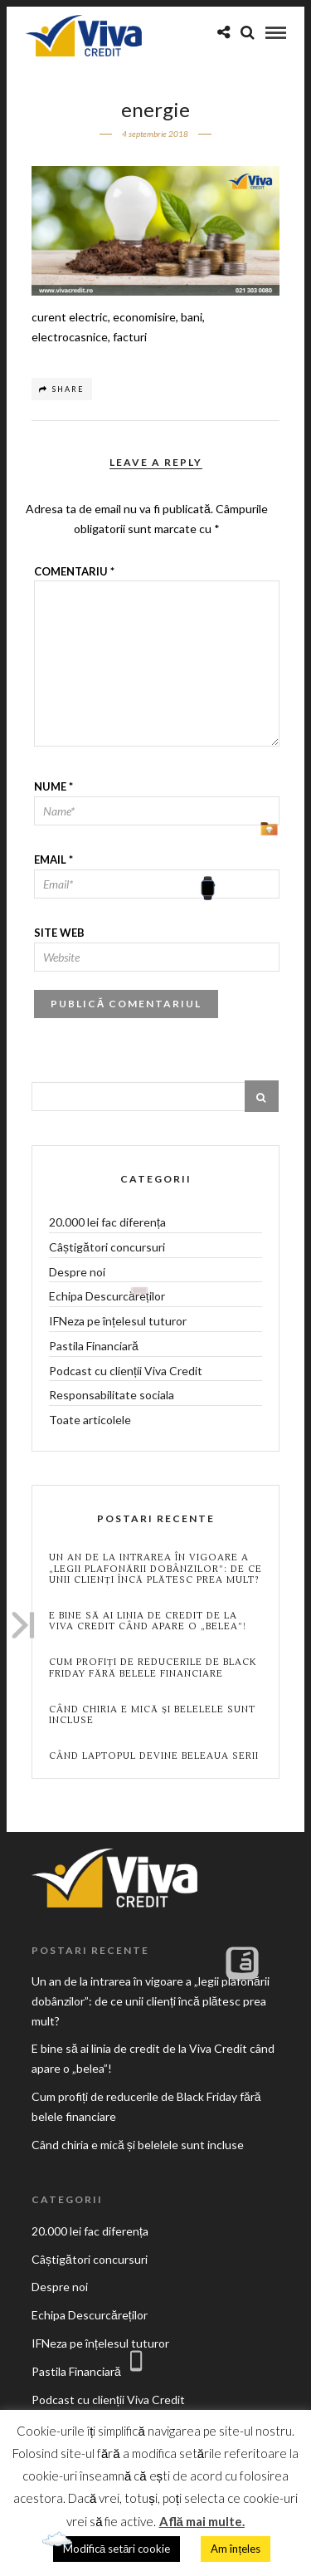  Describe the element at coordinates (136, 2361) in the screenshot. I see `indicates a connected iPod touch device` at that location.